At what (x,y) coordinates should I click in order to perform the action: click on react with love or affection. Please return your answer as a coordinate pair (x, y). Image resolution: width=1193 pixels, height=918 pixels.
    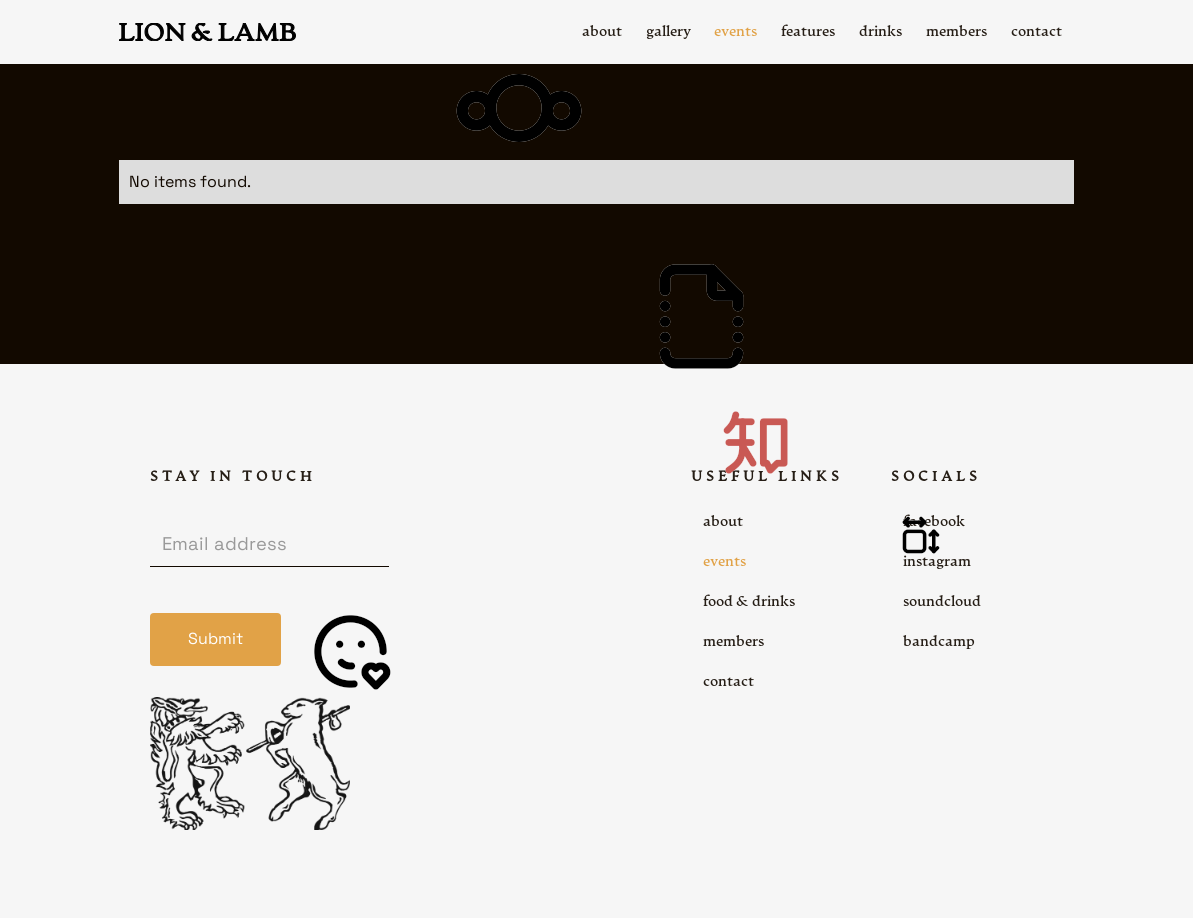
    Looking at the image, I should click on (350, 651).